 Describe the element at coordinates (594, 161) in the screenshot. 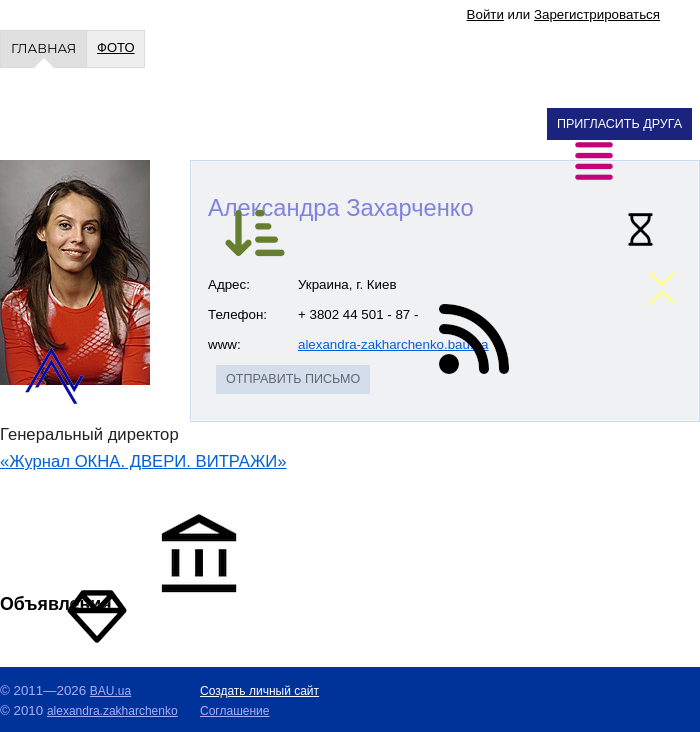

I see `justify text alignment` at that location.